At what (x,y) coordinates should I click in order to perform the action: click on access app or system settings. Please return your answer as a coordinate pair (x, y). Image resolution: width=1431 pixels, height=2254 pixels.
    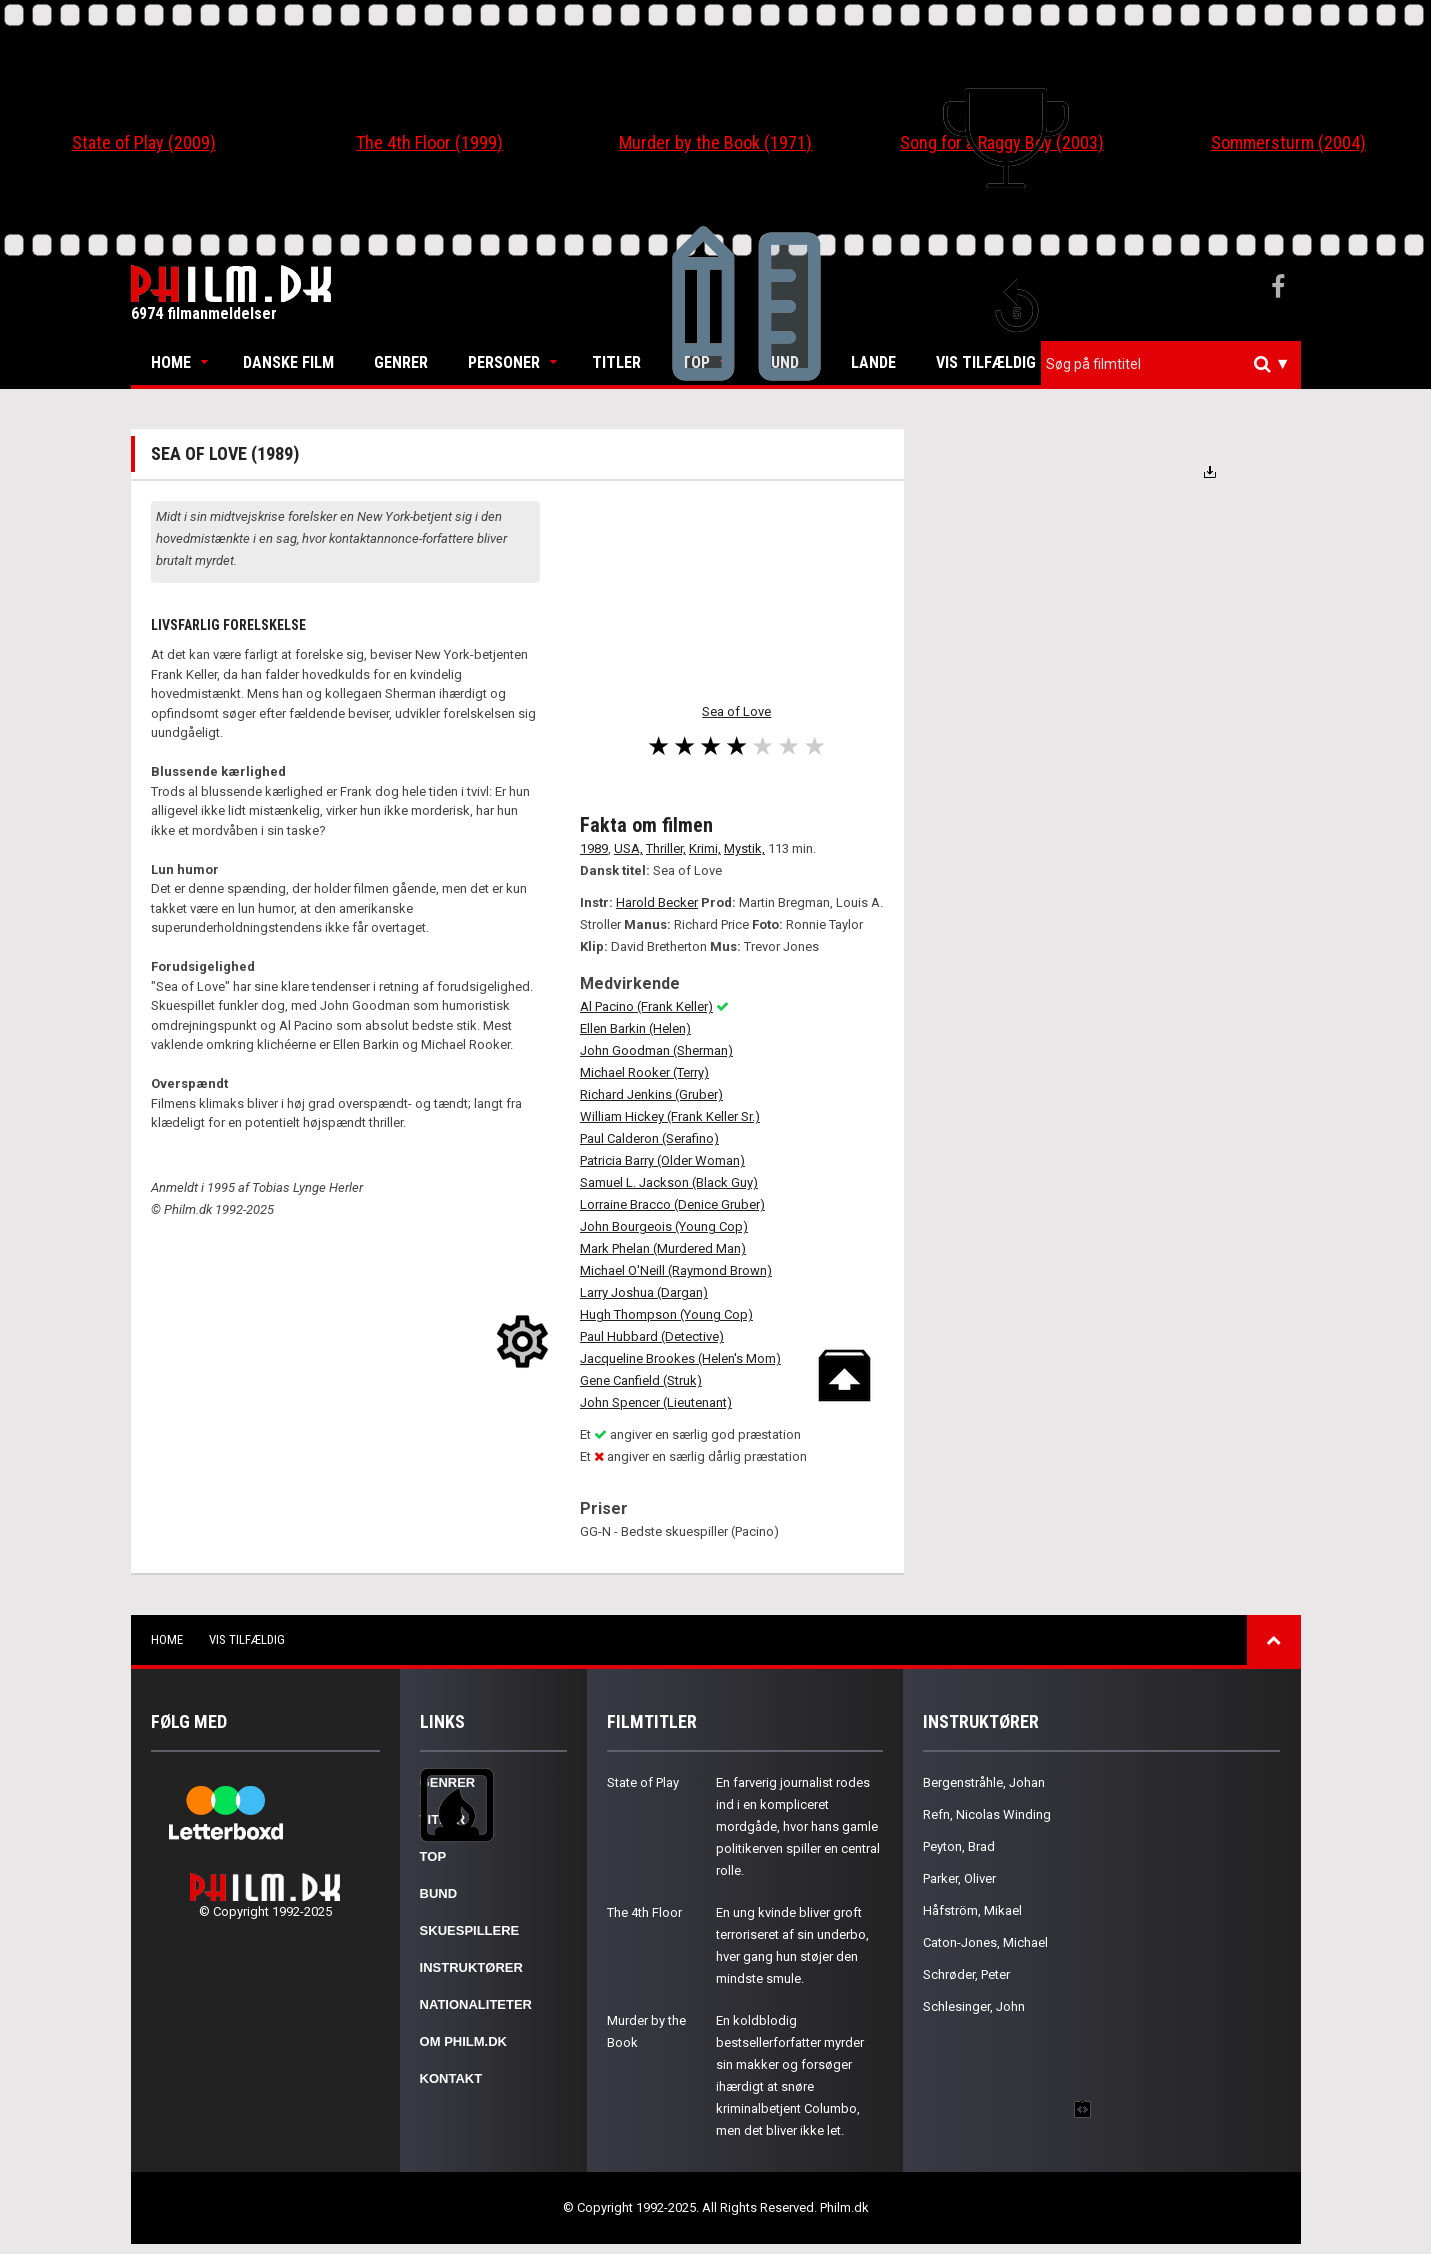
    Looking at the image, I should click on (522, 1341).